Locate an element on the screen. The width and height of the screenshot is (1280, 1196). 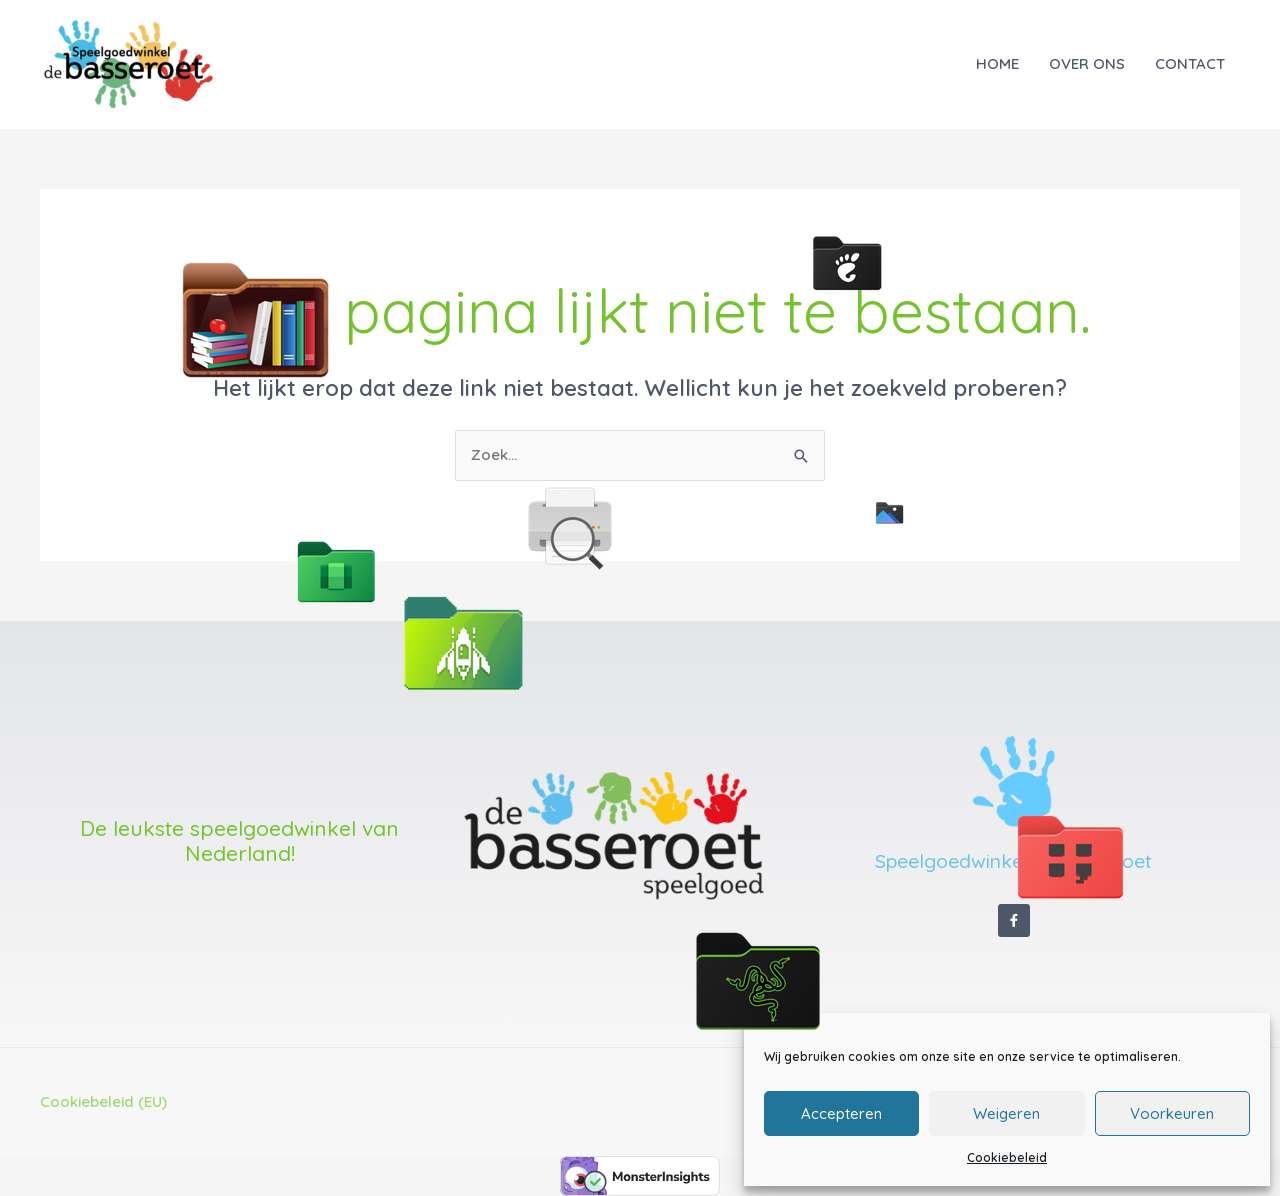
open windows subsystem for android files is located at coordinates (336, 574).